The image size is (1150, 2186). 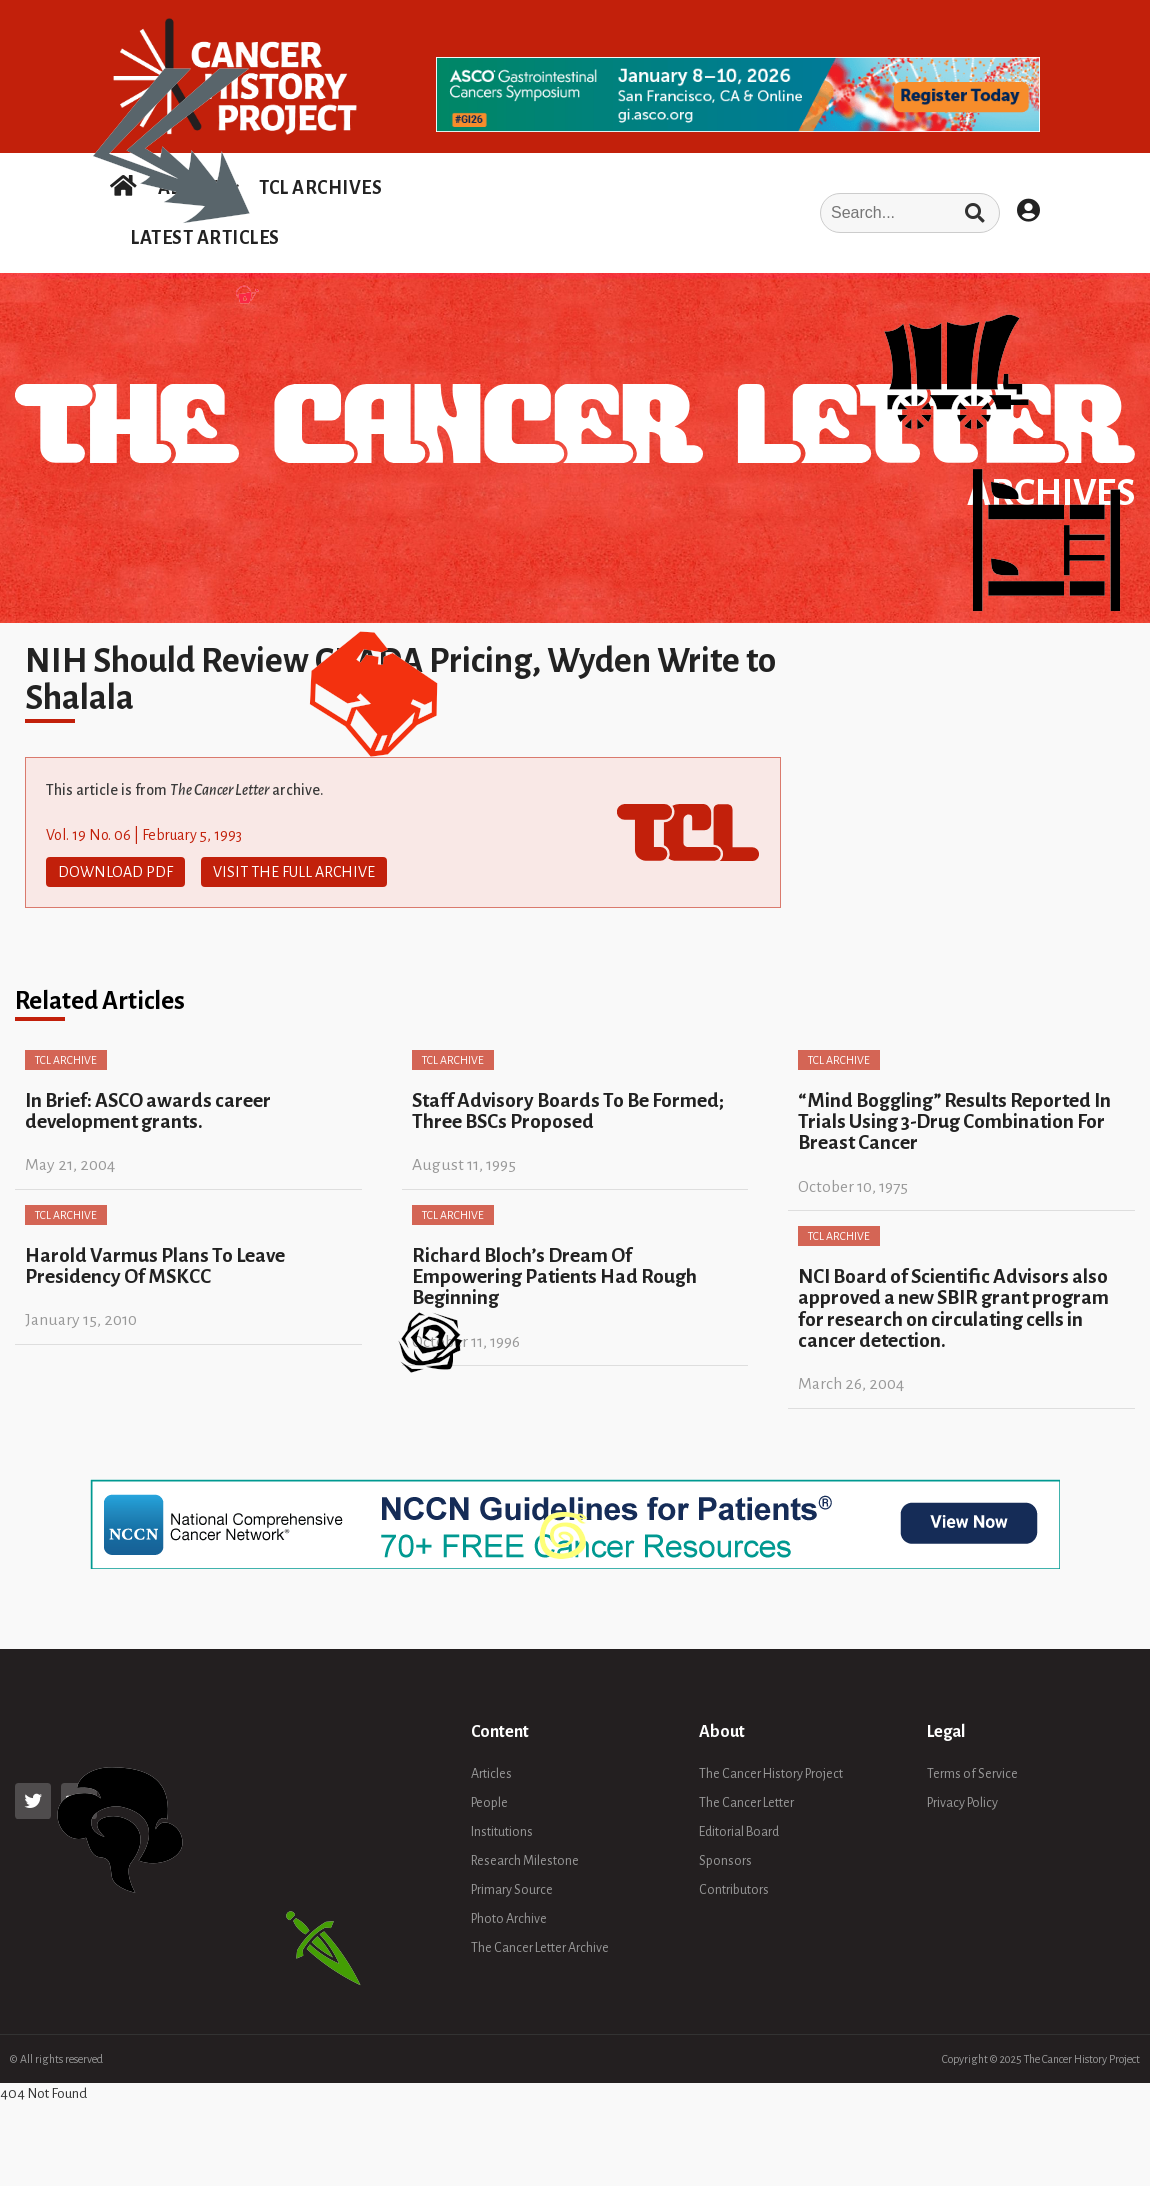 What do you see at coordinates (430, 1341) in the screenshot?
I see `indicates empty state or no results found` at bounding box center [430, 1341].